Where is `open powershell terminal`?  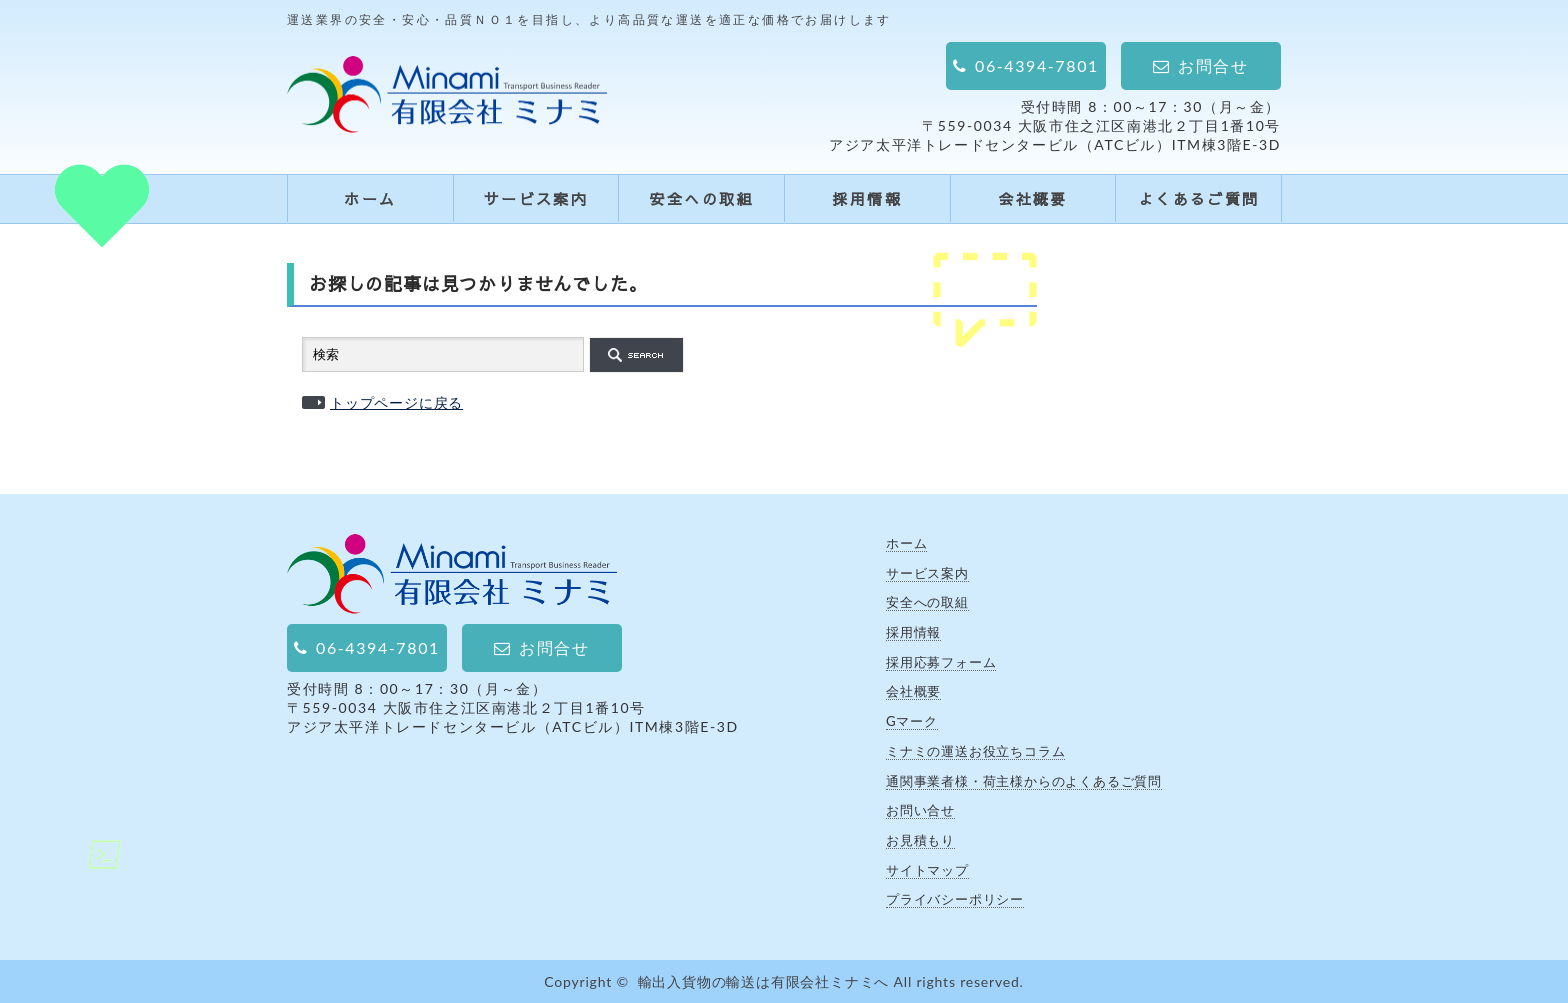 open powershell terminal is located at coordinates (104, 854).